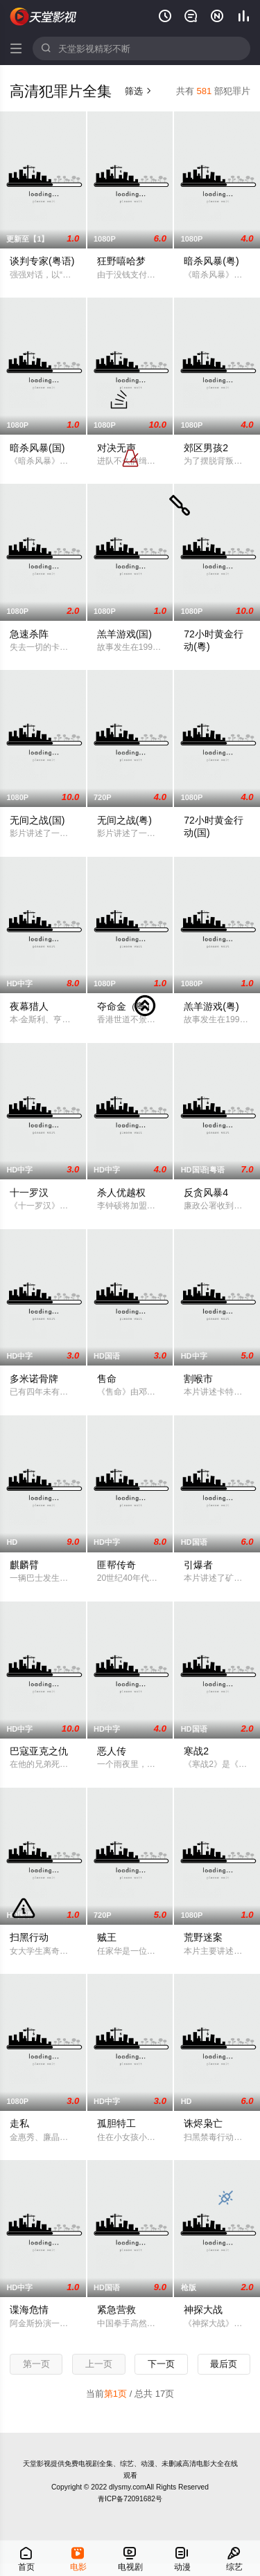  Describe the element at coordinates (225, 2197) in the screenshot. I see `indicates an active connection or link` at that location.